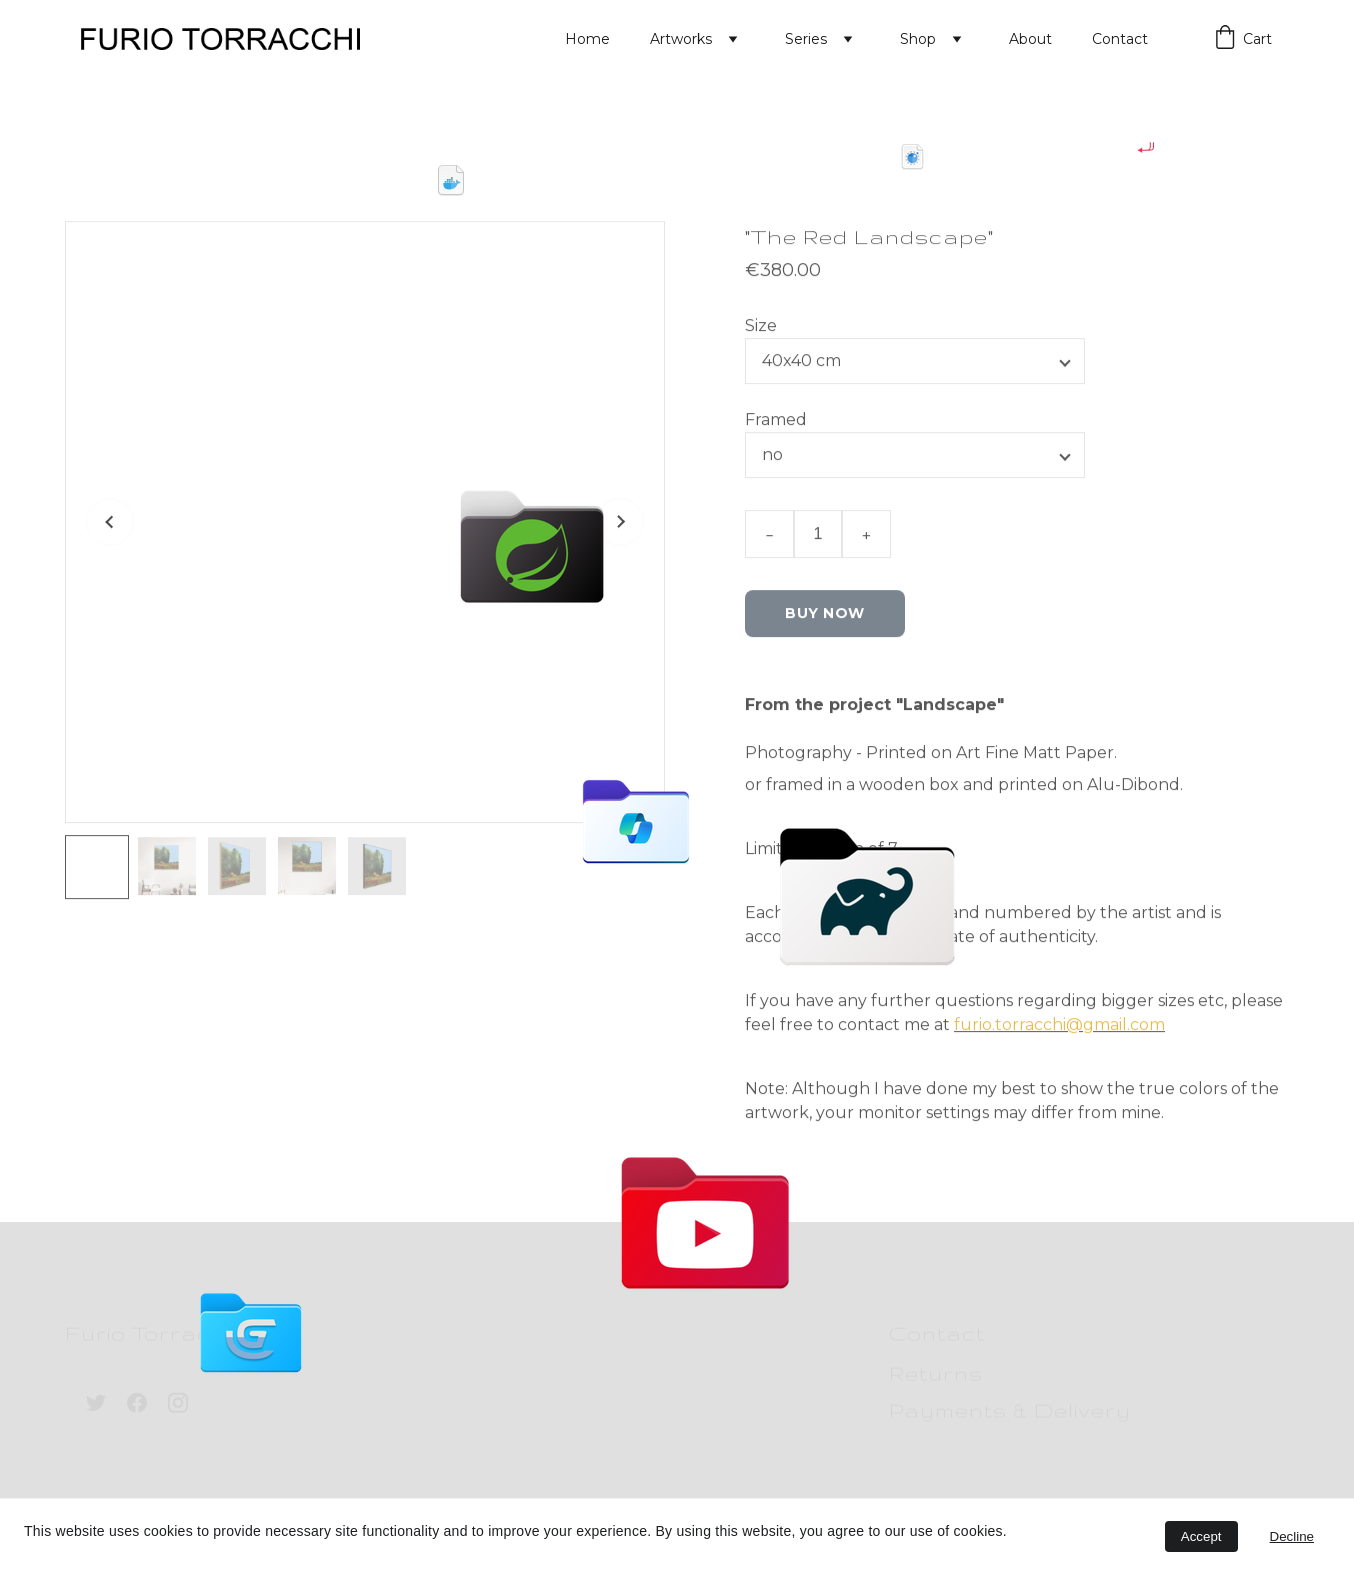  I want to click on reply to all recipients of an email, so click(1145, 146).